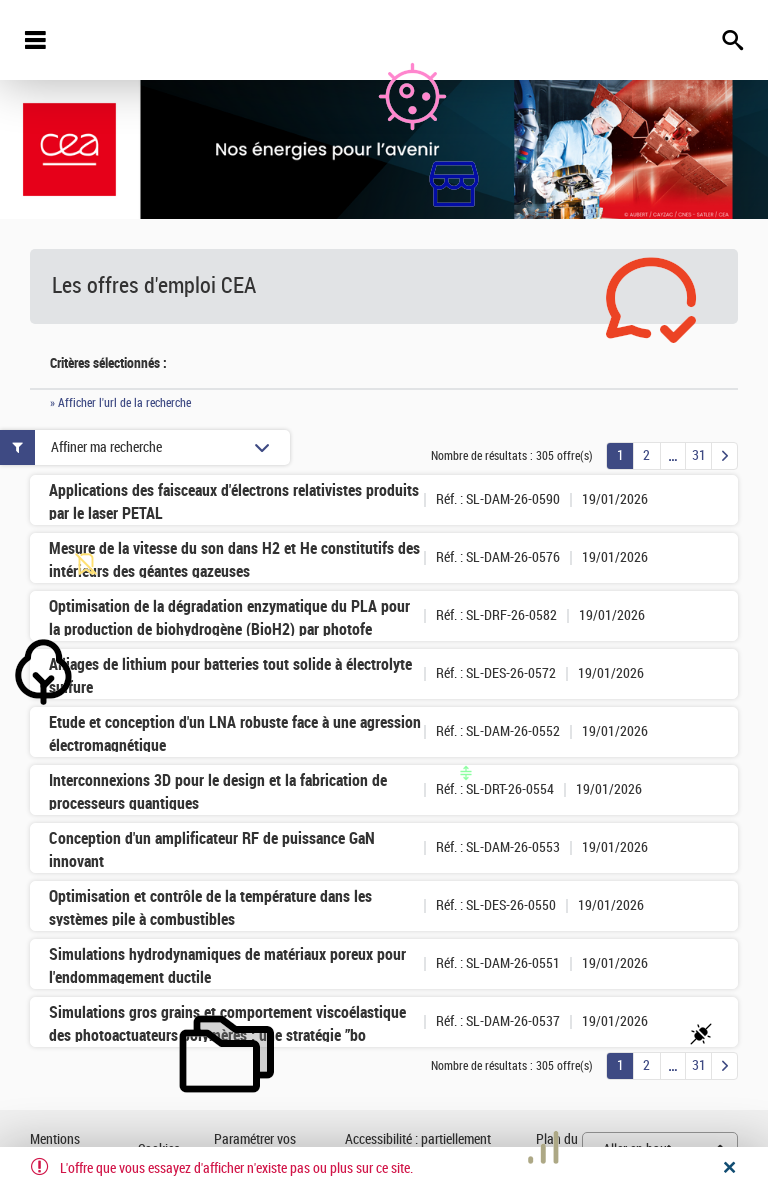  Describe the element at coordinates (651, 298) in the screenshot. I see `message sent successfully` at that location.